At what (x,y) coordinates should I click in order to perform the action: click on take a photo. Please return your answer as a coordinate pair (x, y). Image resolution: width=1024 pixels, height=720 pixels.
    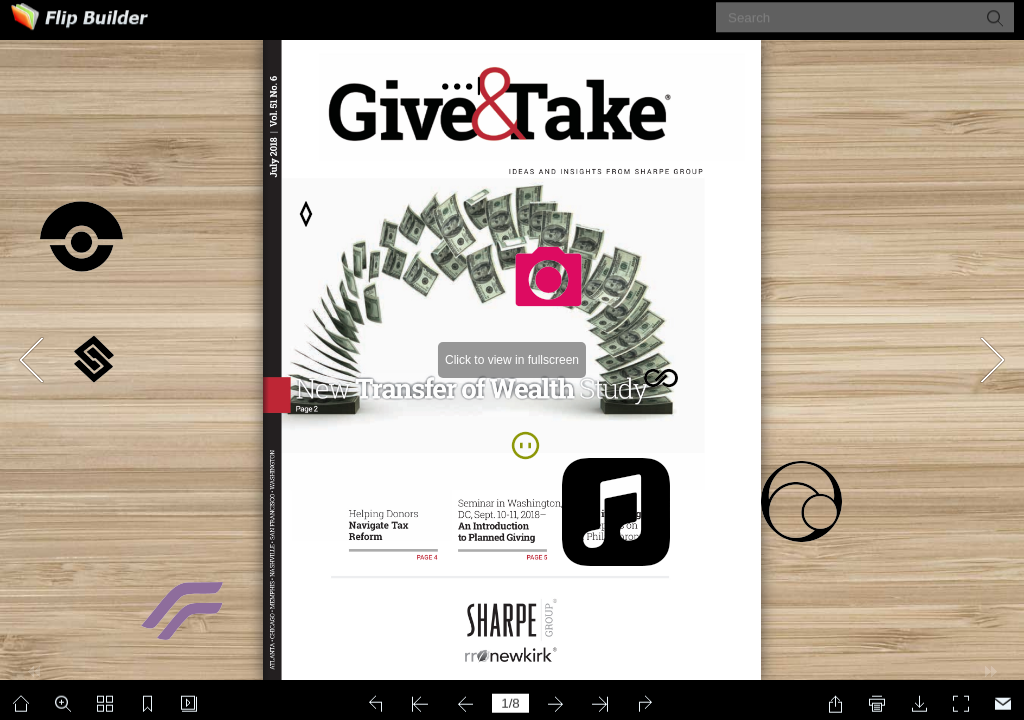
    Looking at the image, I should click on (548, 276).